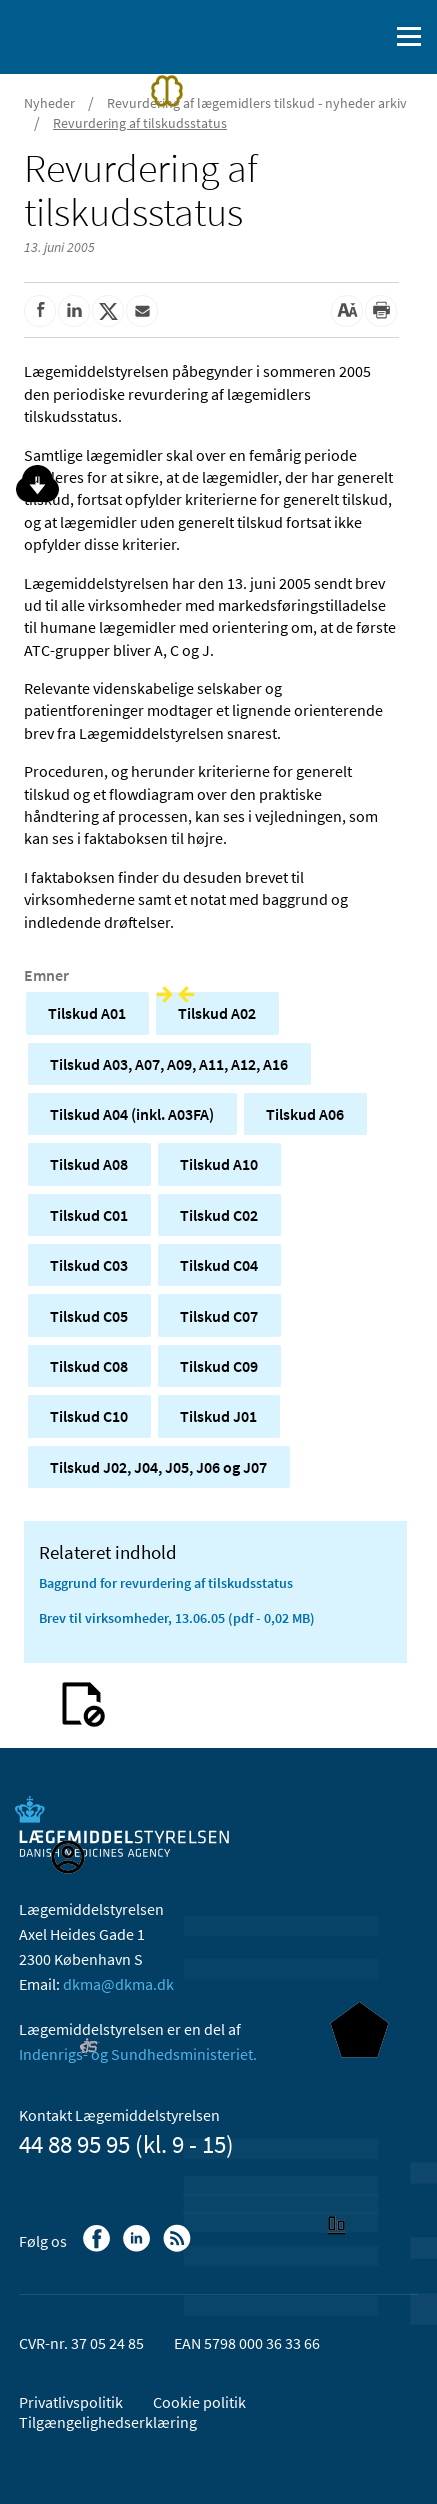  Describe the element at coordinates (175, 994) in the screenshot. I see `collapse panel horizontally` at that location.